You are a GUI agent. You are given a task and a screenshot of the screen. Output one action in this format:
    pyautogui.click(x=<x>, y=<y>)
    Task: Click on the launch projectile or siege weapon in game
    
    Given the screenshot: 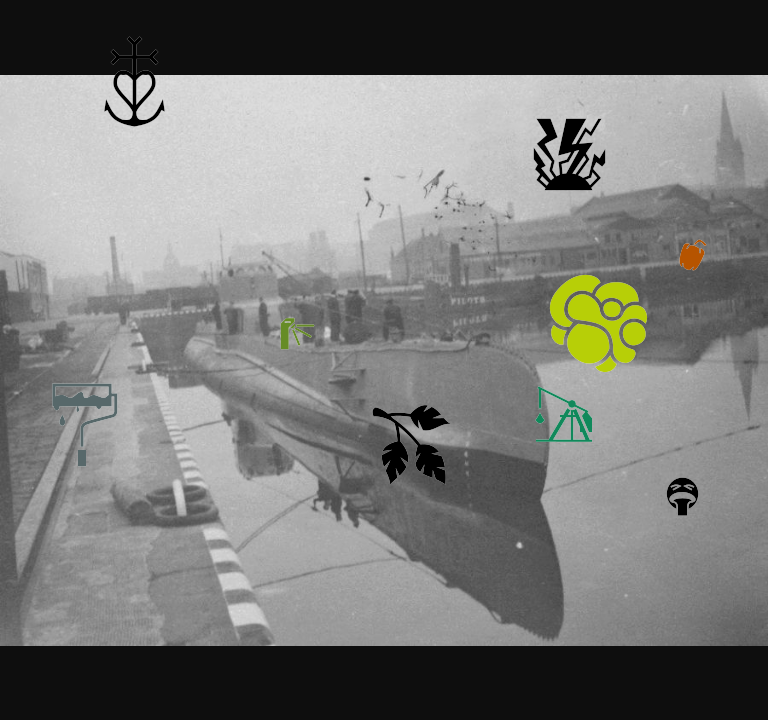 What is the action you would take?
    pyautogui.click(x=564, y=412)
    